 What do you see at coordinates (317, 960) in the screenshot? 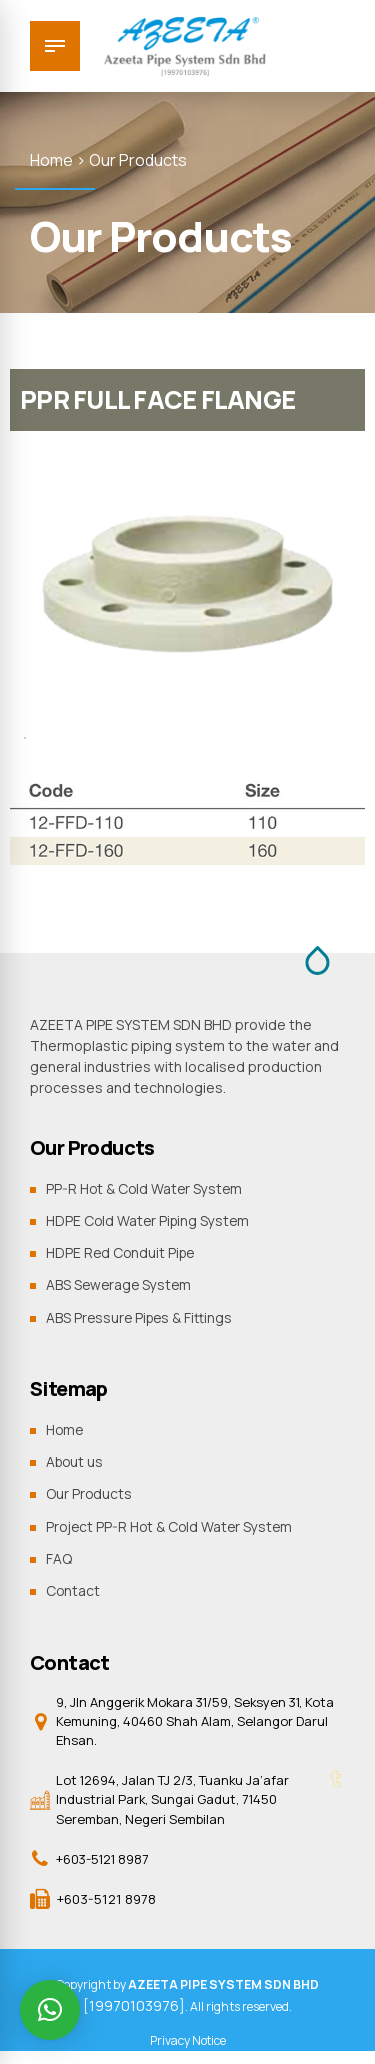
I see `adjust water or hydration settings` at bounding box center [317, 960].